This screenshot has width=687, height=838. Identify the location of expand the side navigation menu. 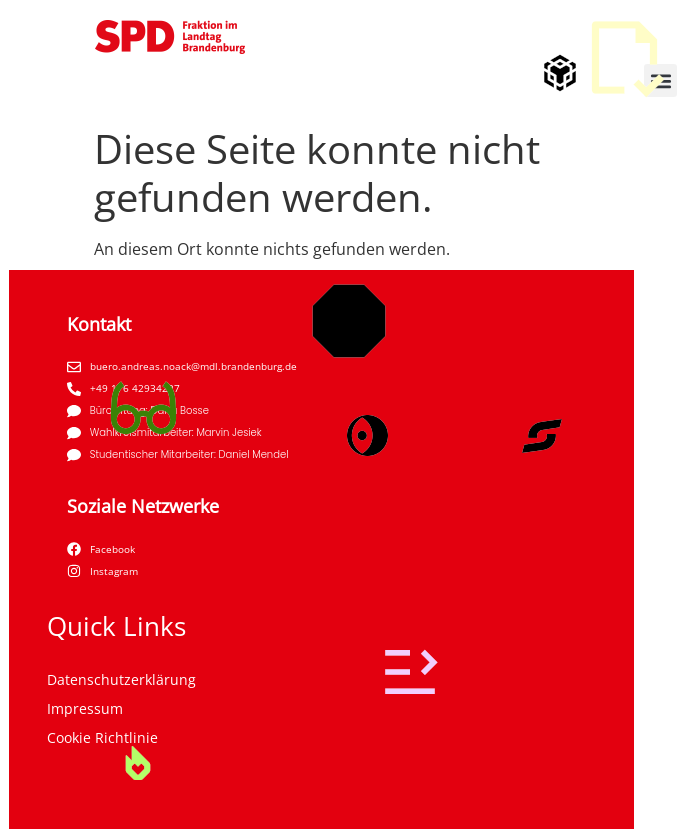
(410, 672).